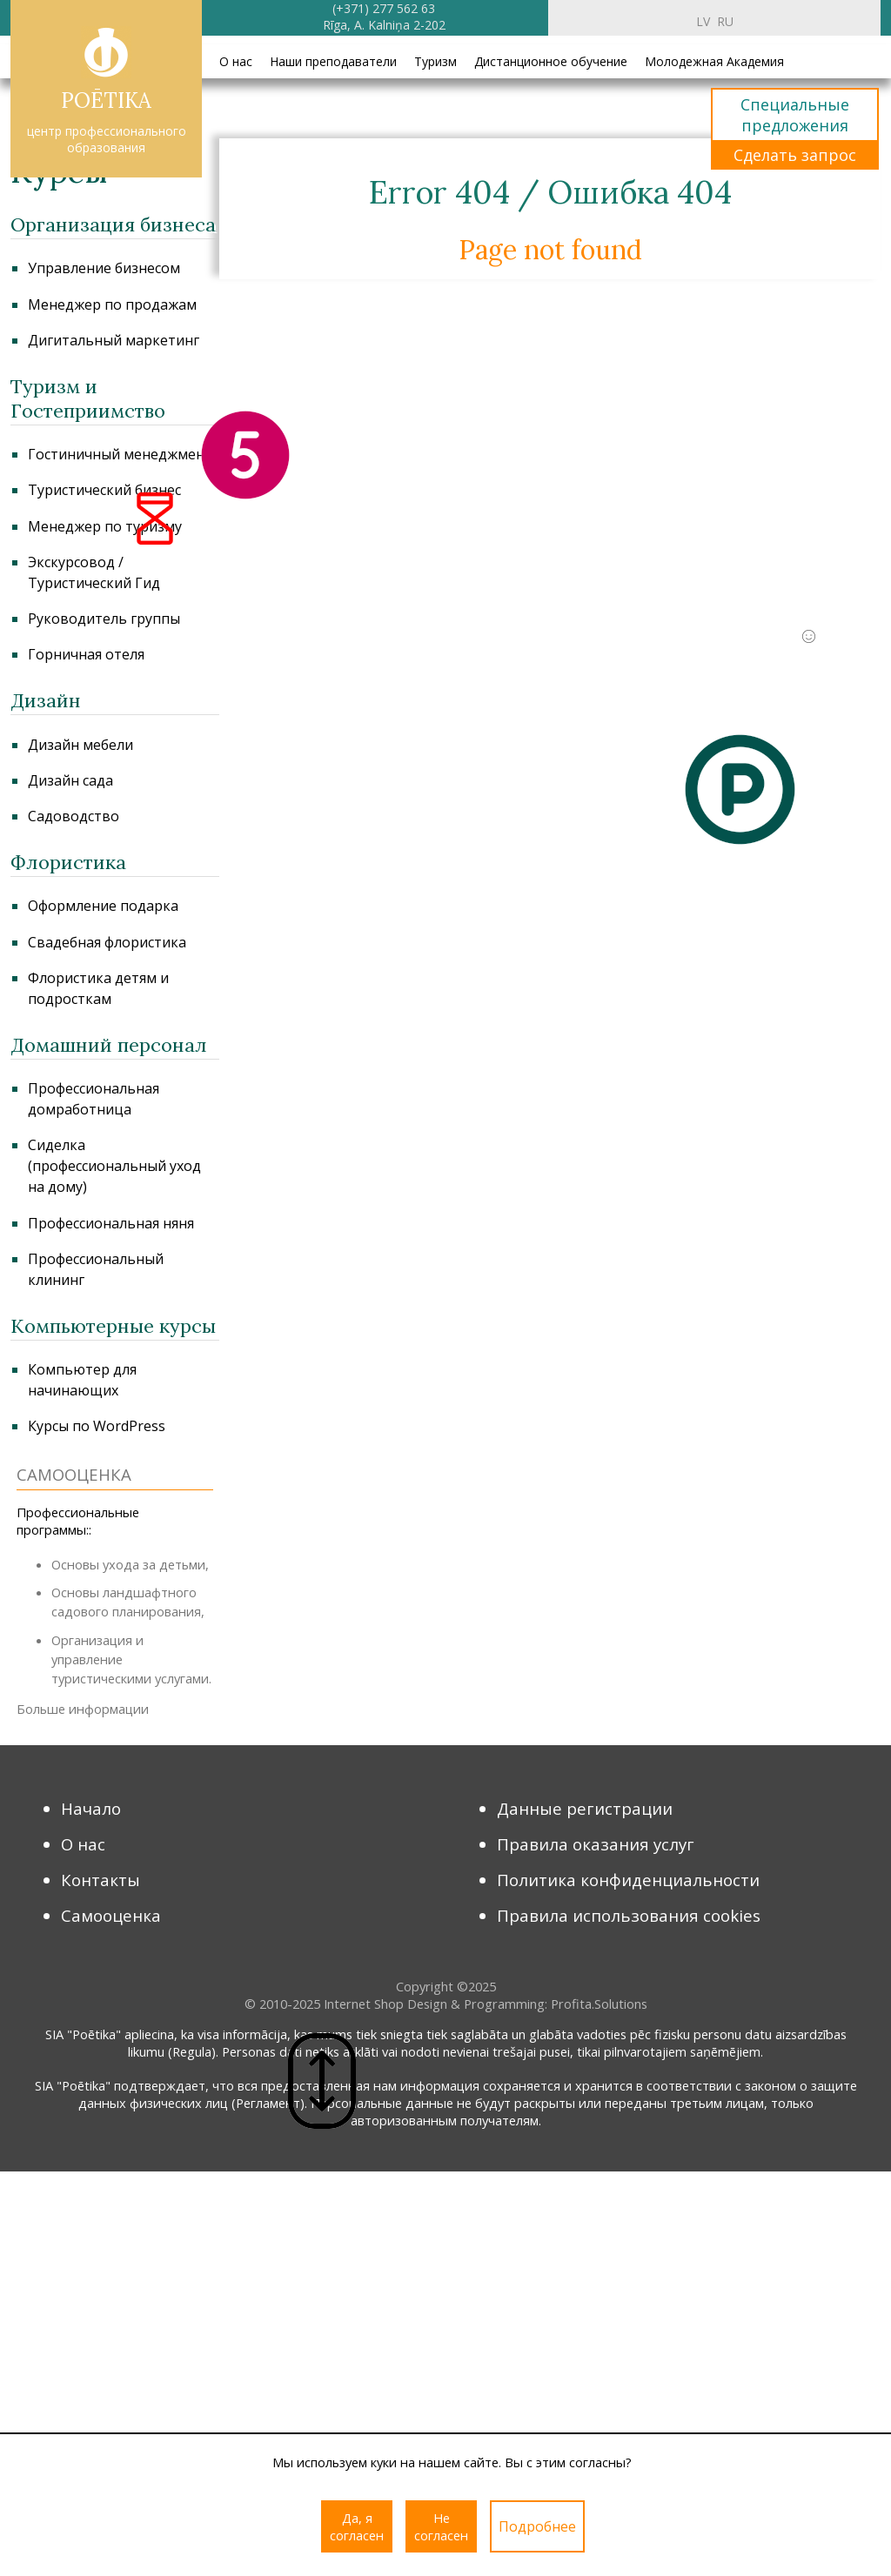  What do you see at coordinates (808, 636) in the screenshot?
I see `insert a winking emoji or emoticon` at bounding box center [808, 636].